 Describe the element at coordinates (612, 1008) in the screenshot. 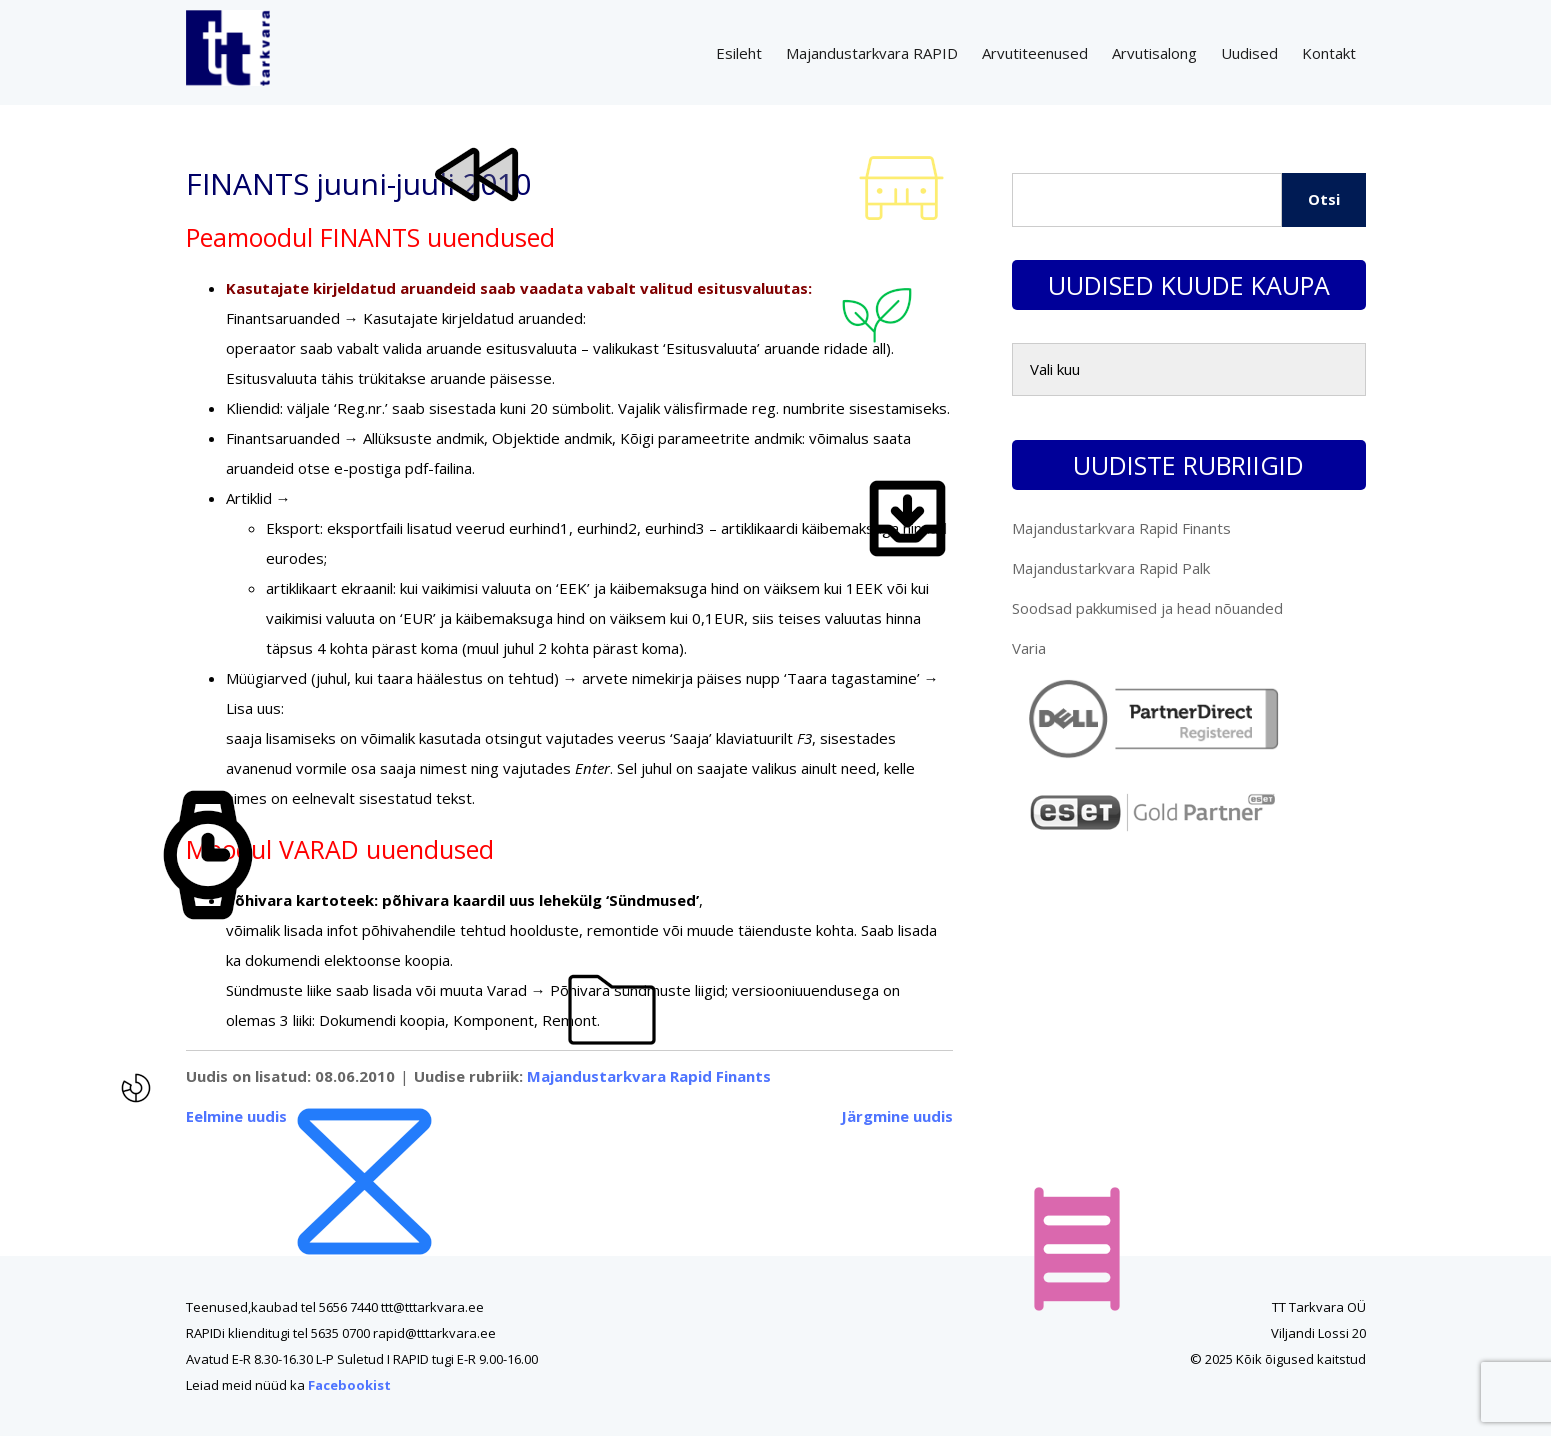

I see `open file folder` at that location.